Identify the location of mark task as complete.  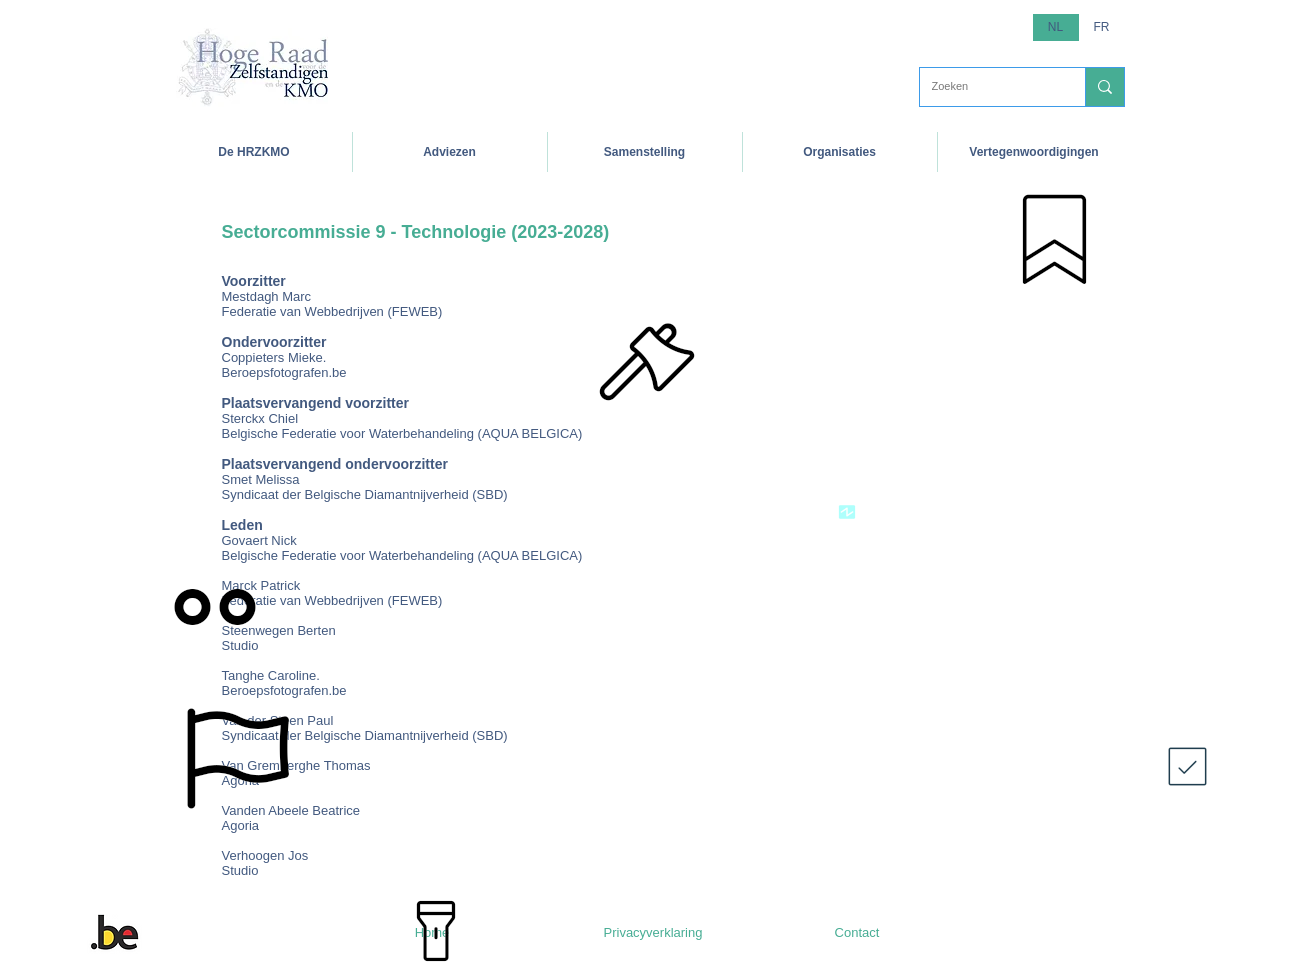
(1187, 766).